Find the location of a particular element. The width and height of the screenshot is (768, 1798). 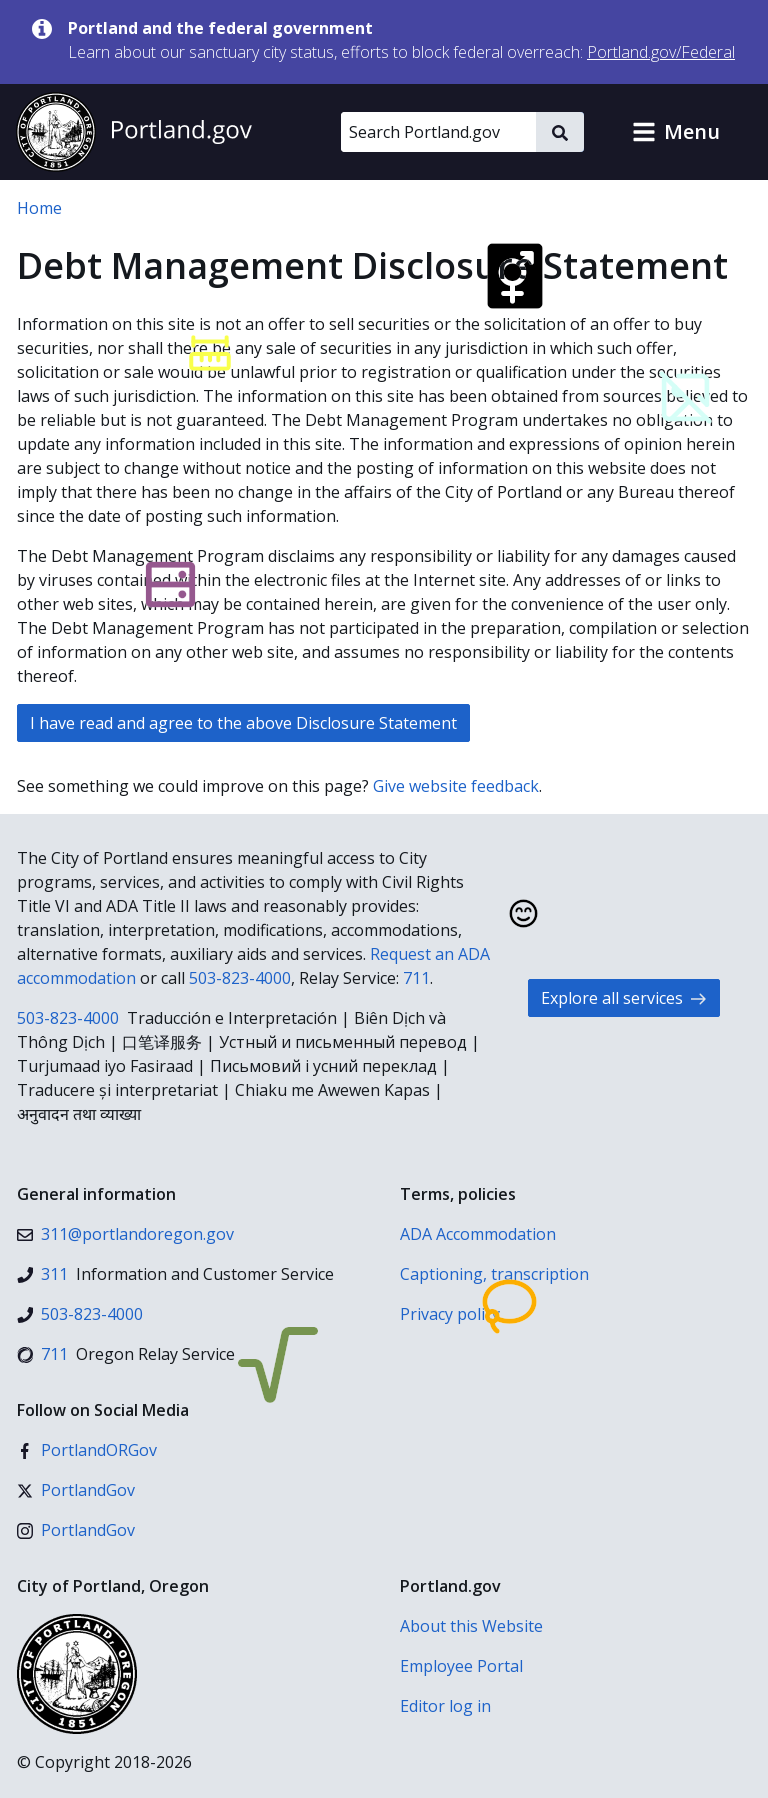

measure dimensions or distance is located at coordinates (210, 354).